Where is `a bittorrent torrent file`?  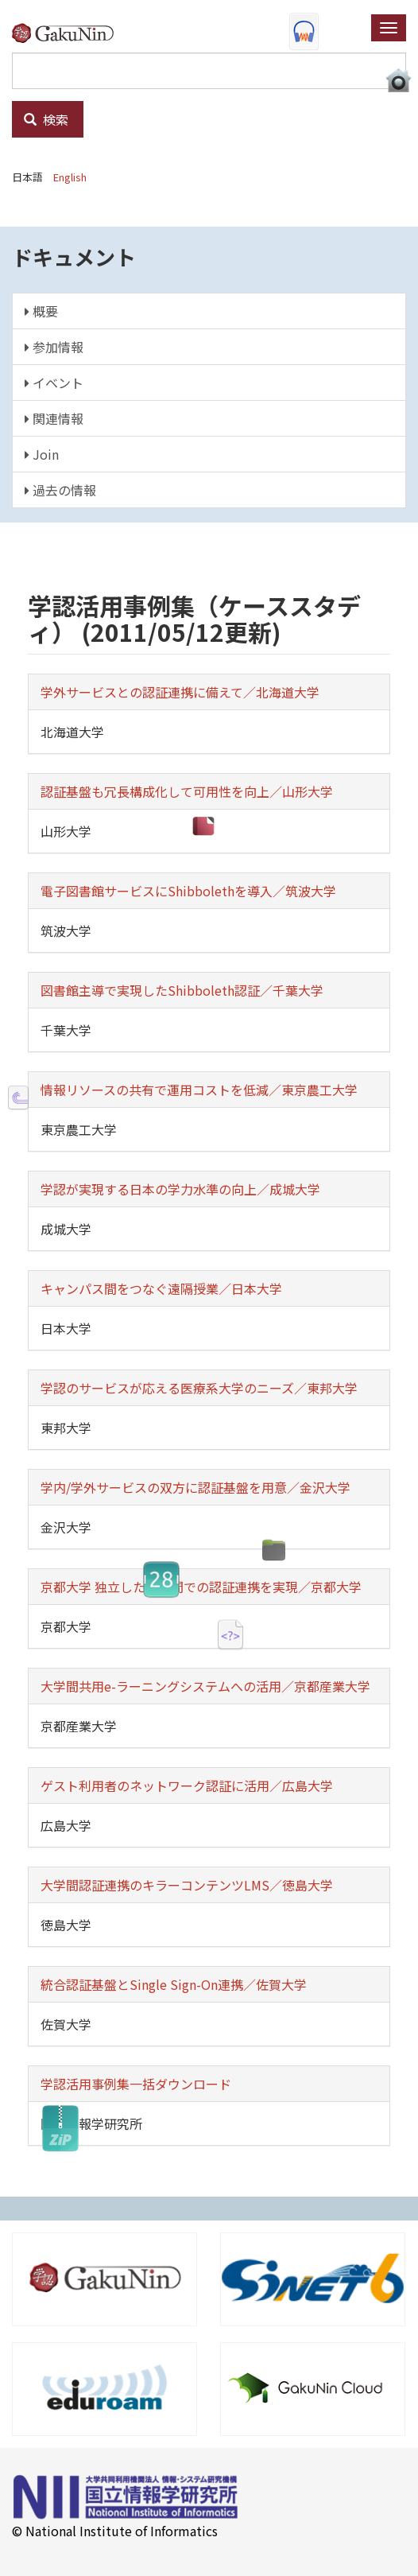 a bittorrent torrent file is located at coordinates (18, 1098).